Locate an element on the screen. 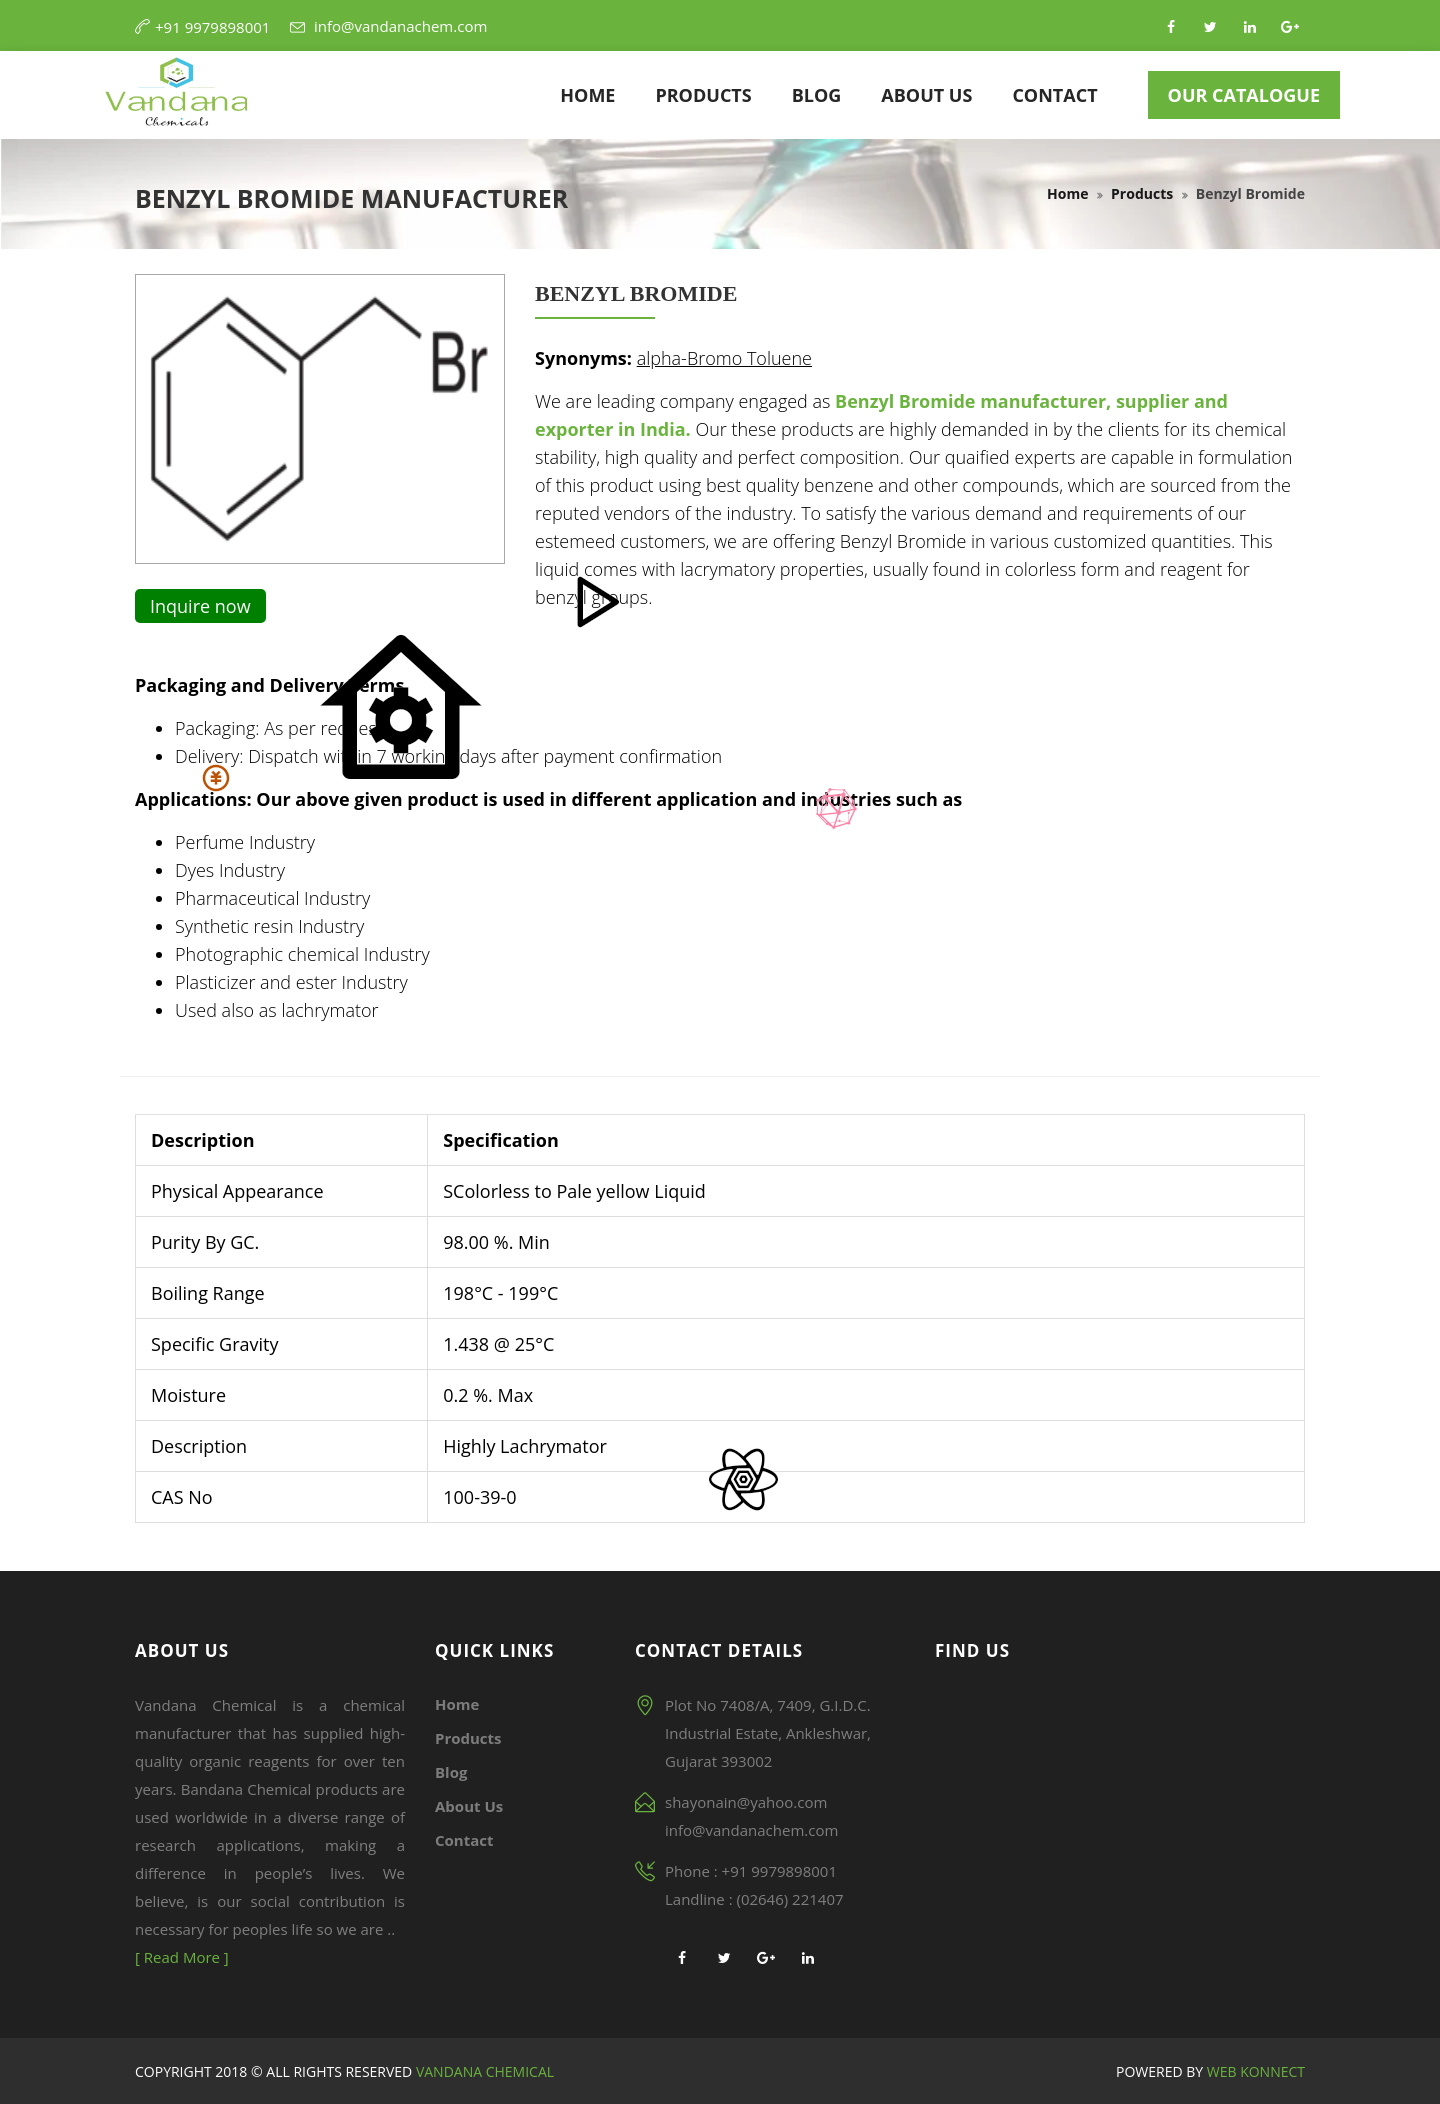 The width and height of the screenshot is (1440, 2104). open SageMath mathematical software is located at coordinates (836, 808).